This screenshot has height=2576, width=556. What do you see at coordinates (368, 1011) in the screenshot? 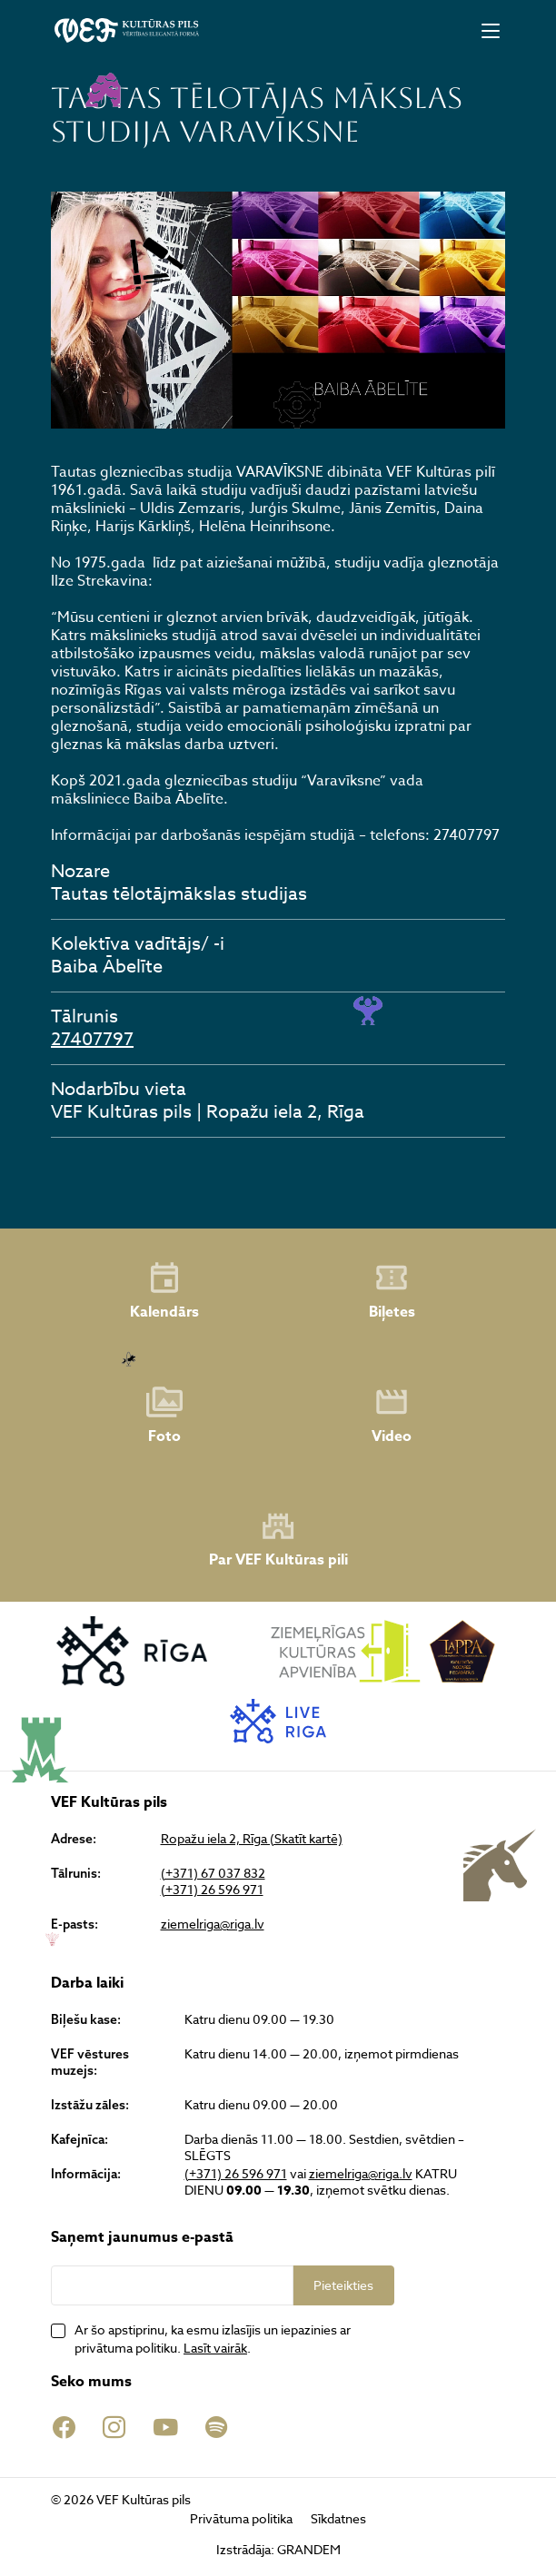
I see `view strength or fitness stats` at bounding box center [368, 1011].